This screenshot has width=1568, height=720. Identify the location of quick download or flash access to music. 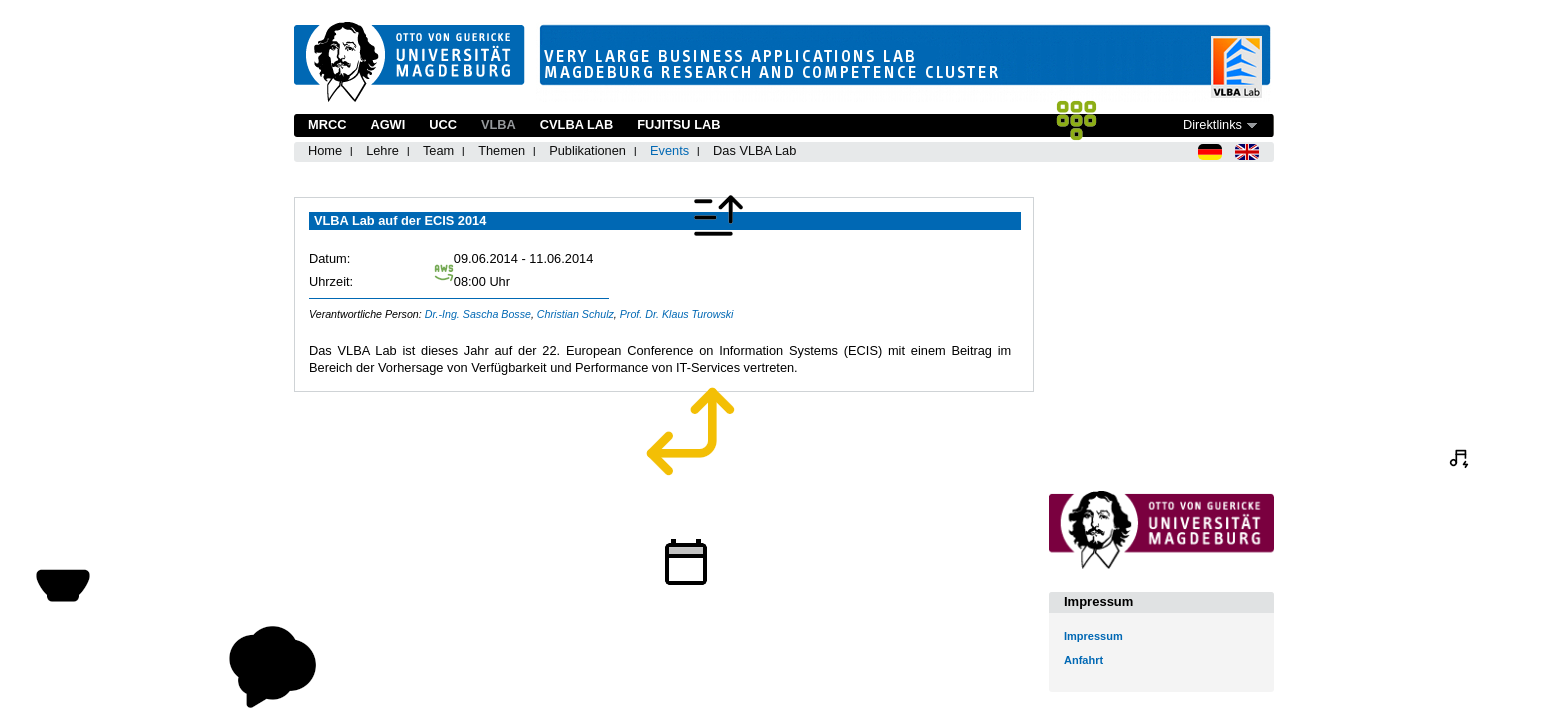
(1459, 458).